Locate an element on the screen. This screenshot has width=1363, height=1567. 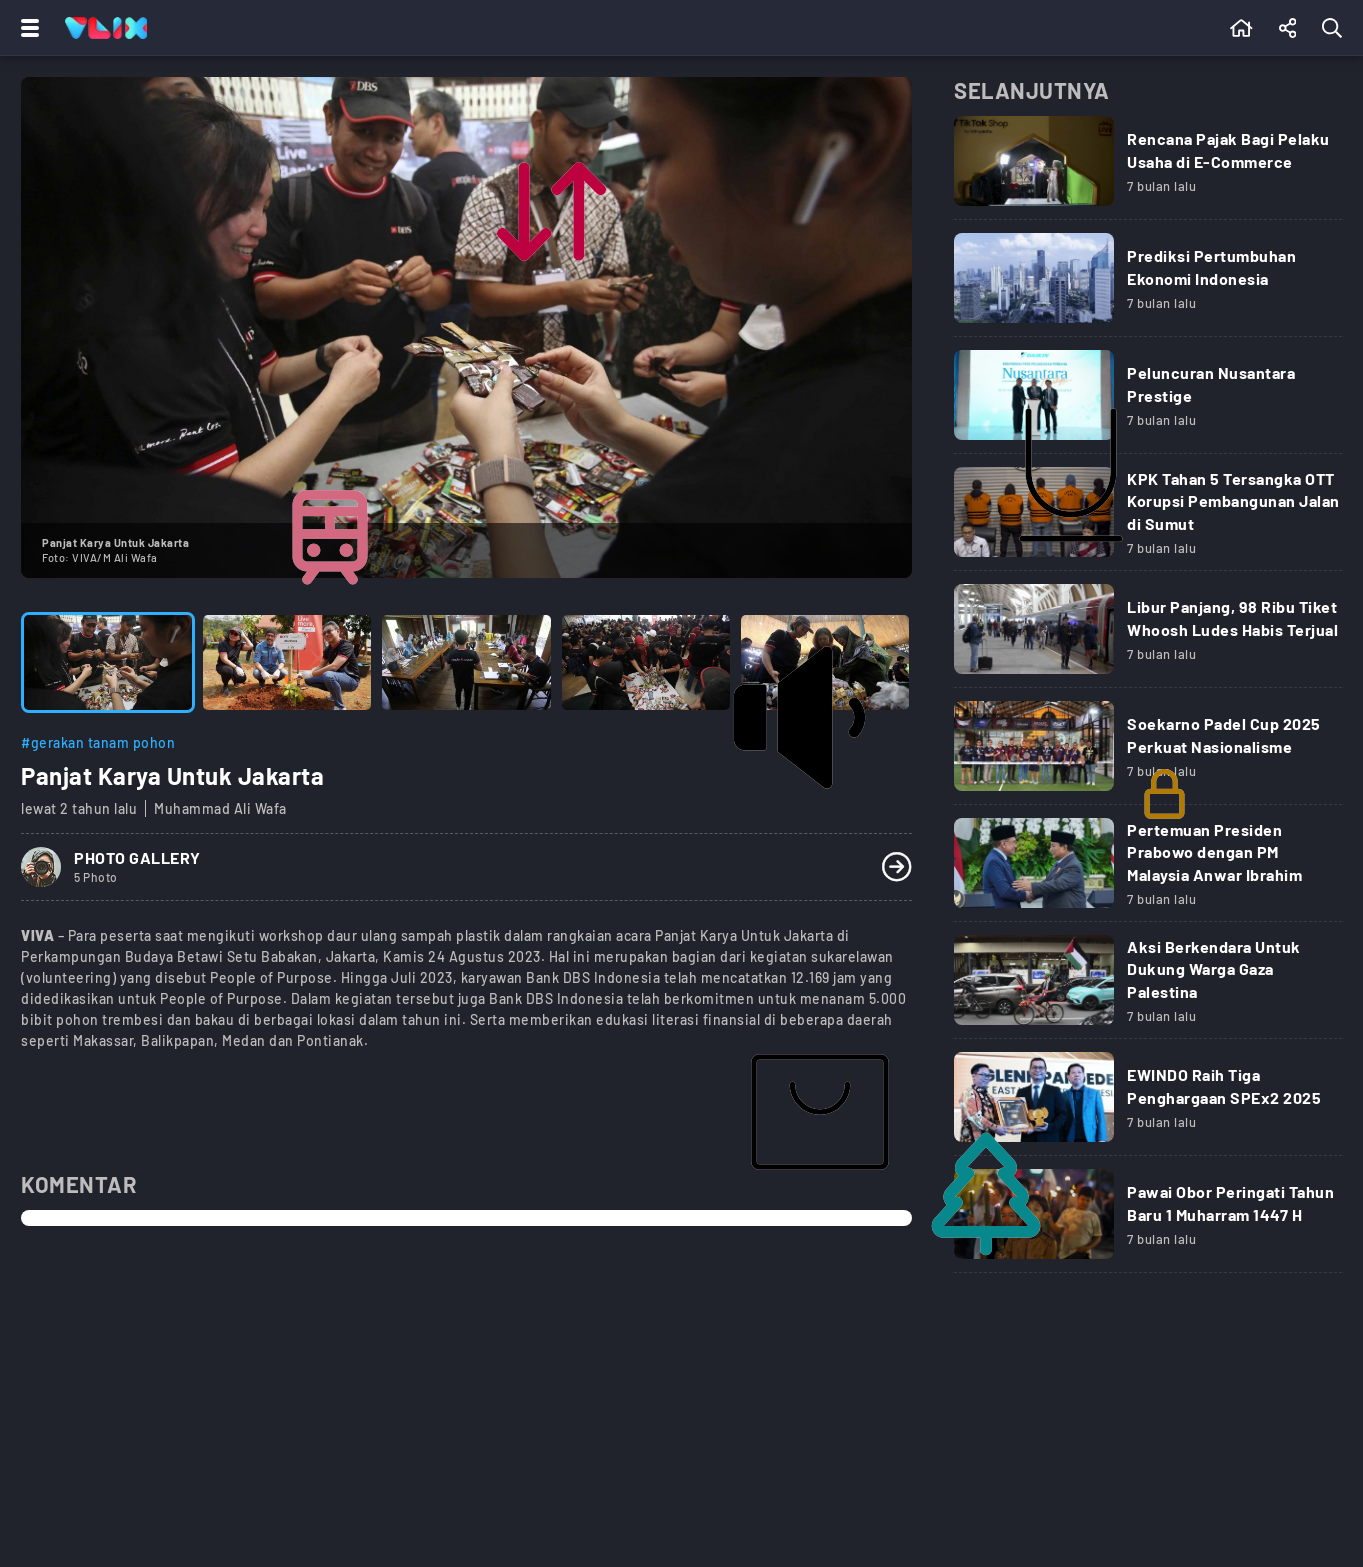
access train schedules or railway information is located at coordinates (330, 534).